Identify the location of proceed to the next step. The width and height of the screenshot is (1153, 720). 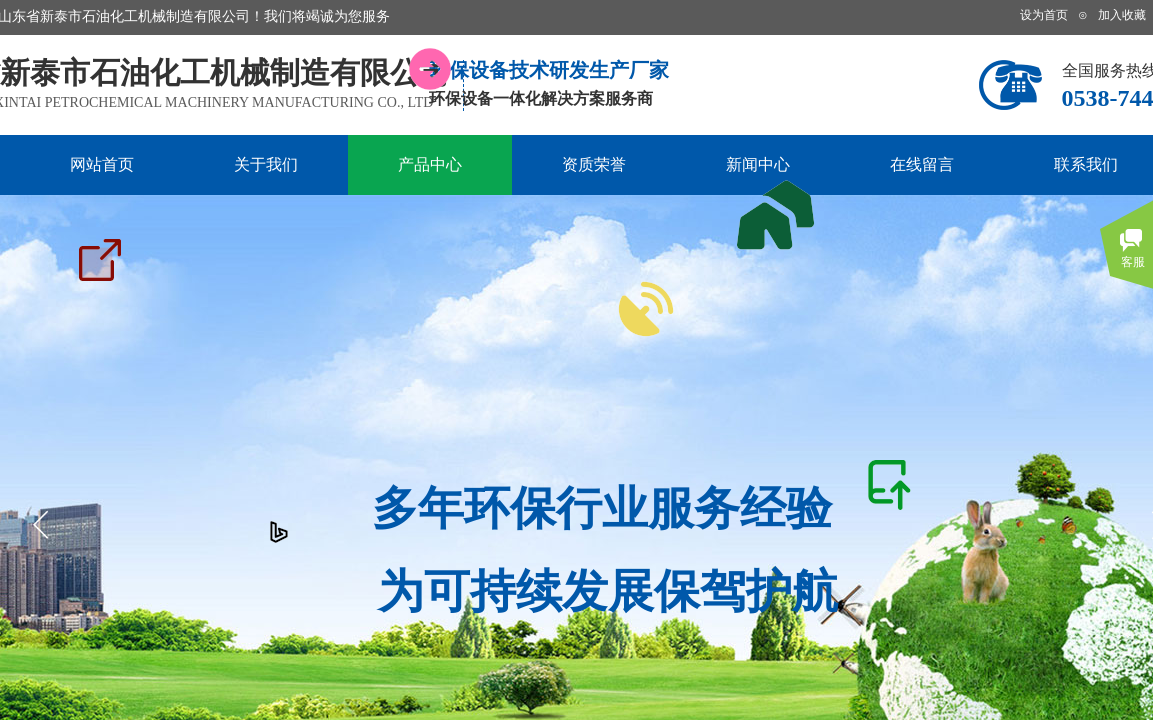
(430, 69).